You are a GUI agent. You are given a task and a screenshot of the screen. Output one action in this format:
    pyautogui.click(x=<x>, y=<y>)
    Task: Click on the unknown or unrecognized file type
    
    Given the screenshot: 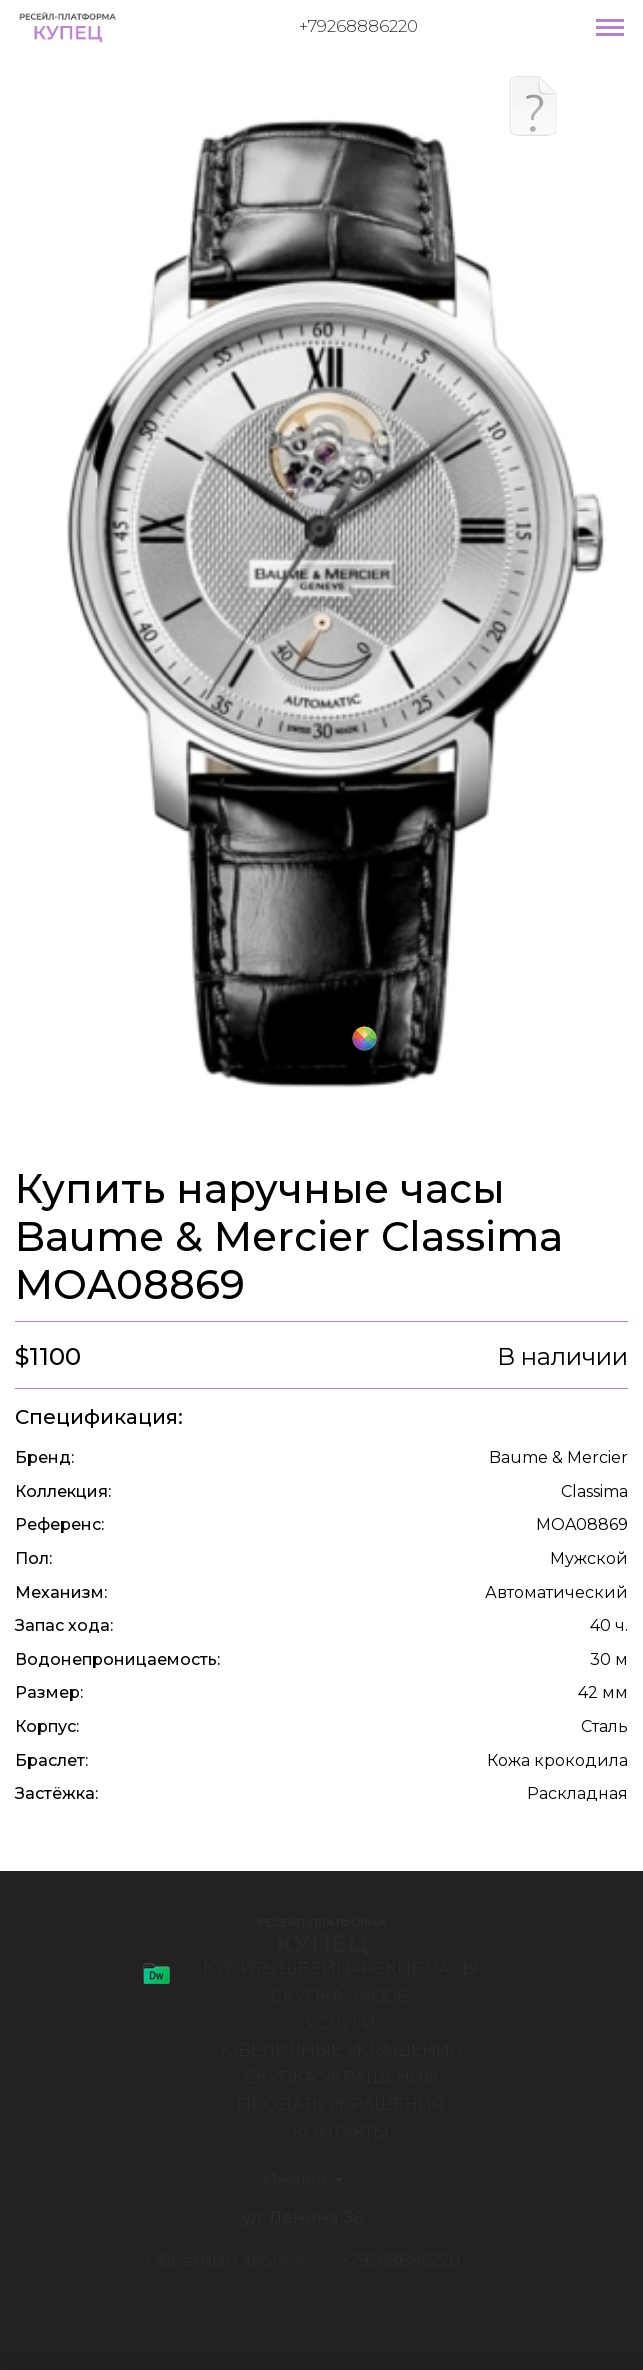 What is the action you would take?
    pyautogui.click(x=533, y=106)
    